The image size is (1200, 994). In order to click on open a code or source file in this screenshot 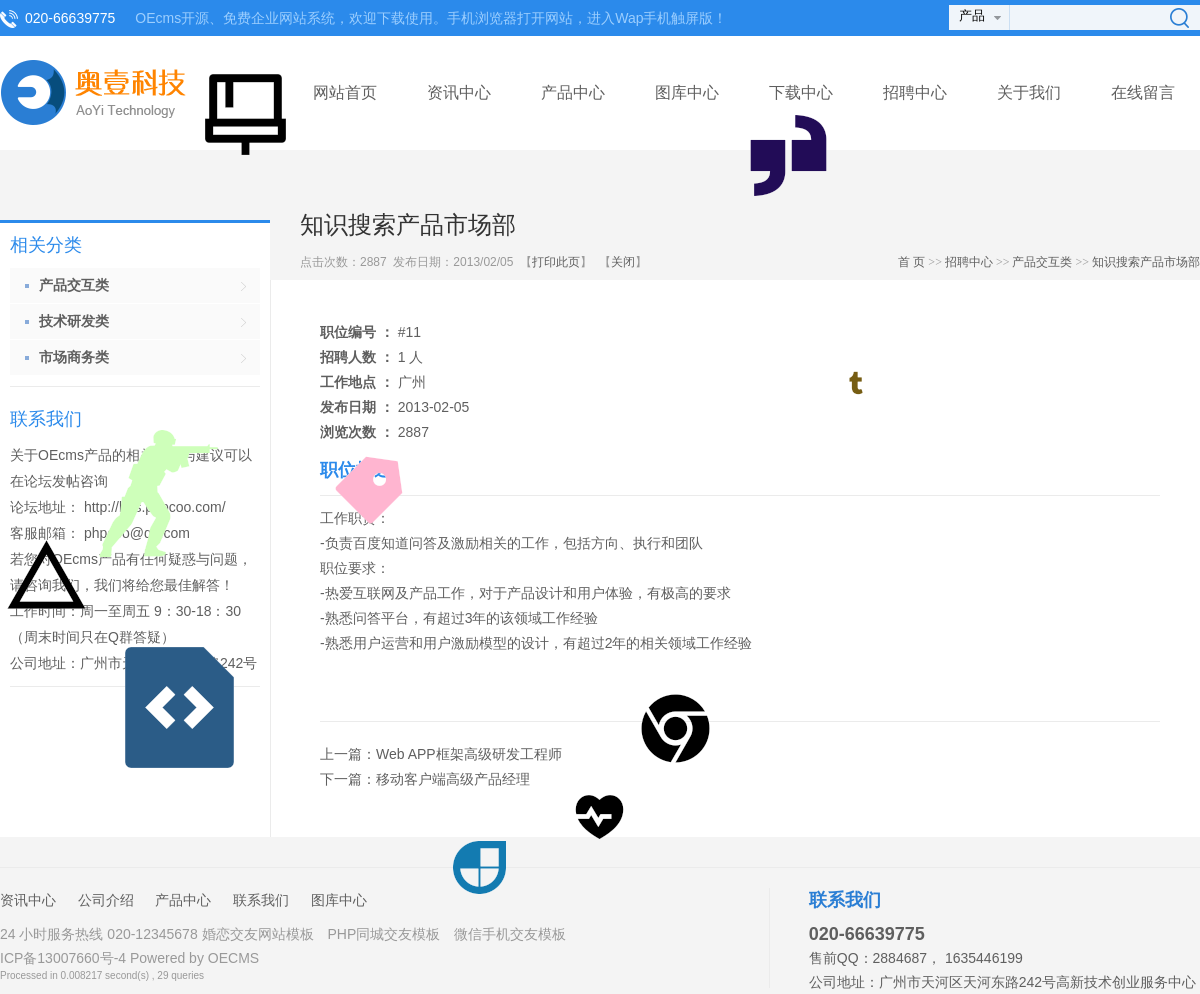, I will do `click(179, 707)`.